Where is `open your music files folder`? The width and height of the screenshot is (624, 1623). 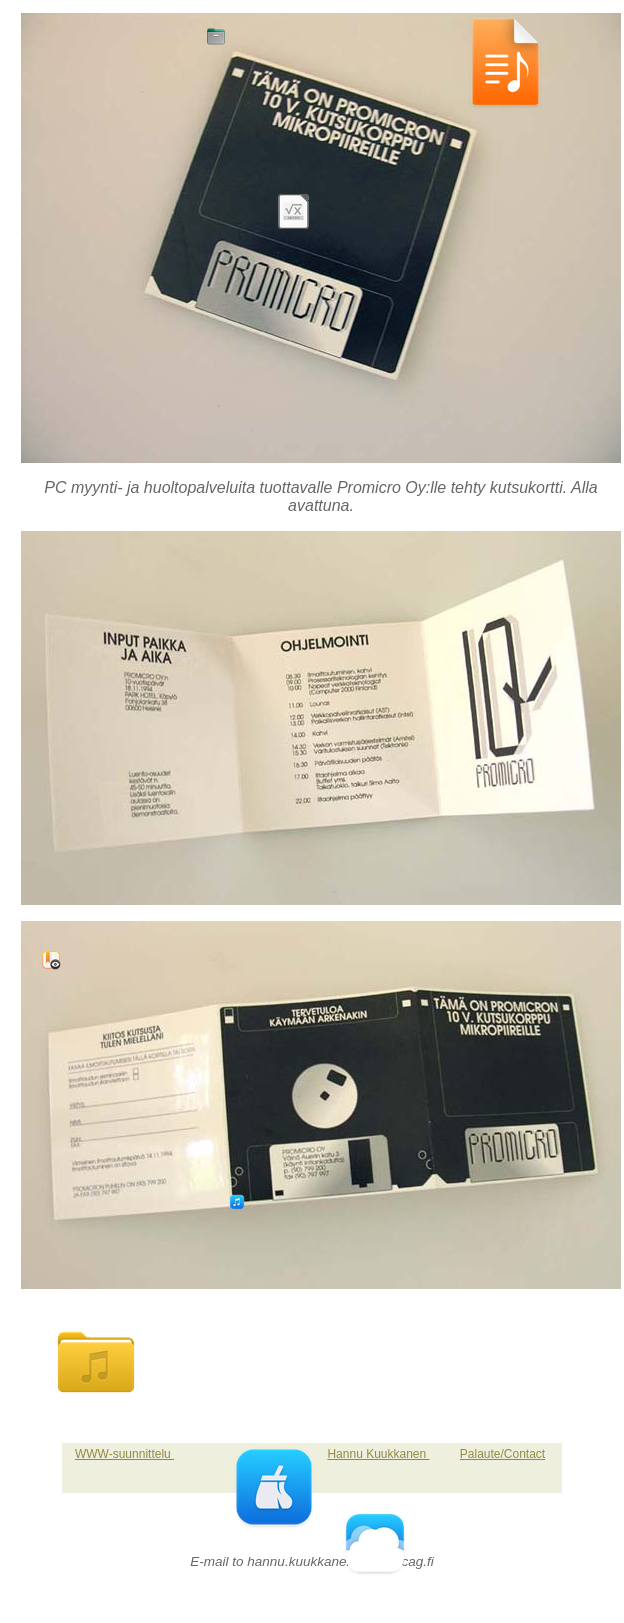
open your music files folder is located at coordinates (96, 1362).